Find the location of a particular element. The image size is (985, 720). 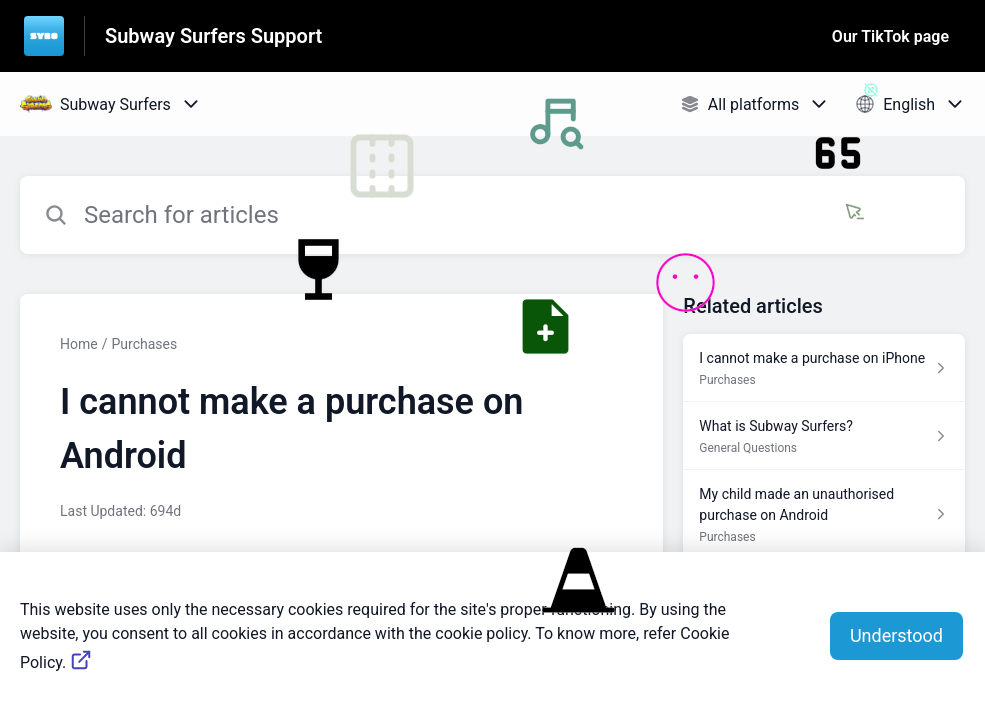

indicates neutral or no reaction is located at coordinates (685, 282).